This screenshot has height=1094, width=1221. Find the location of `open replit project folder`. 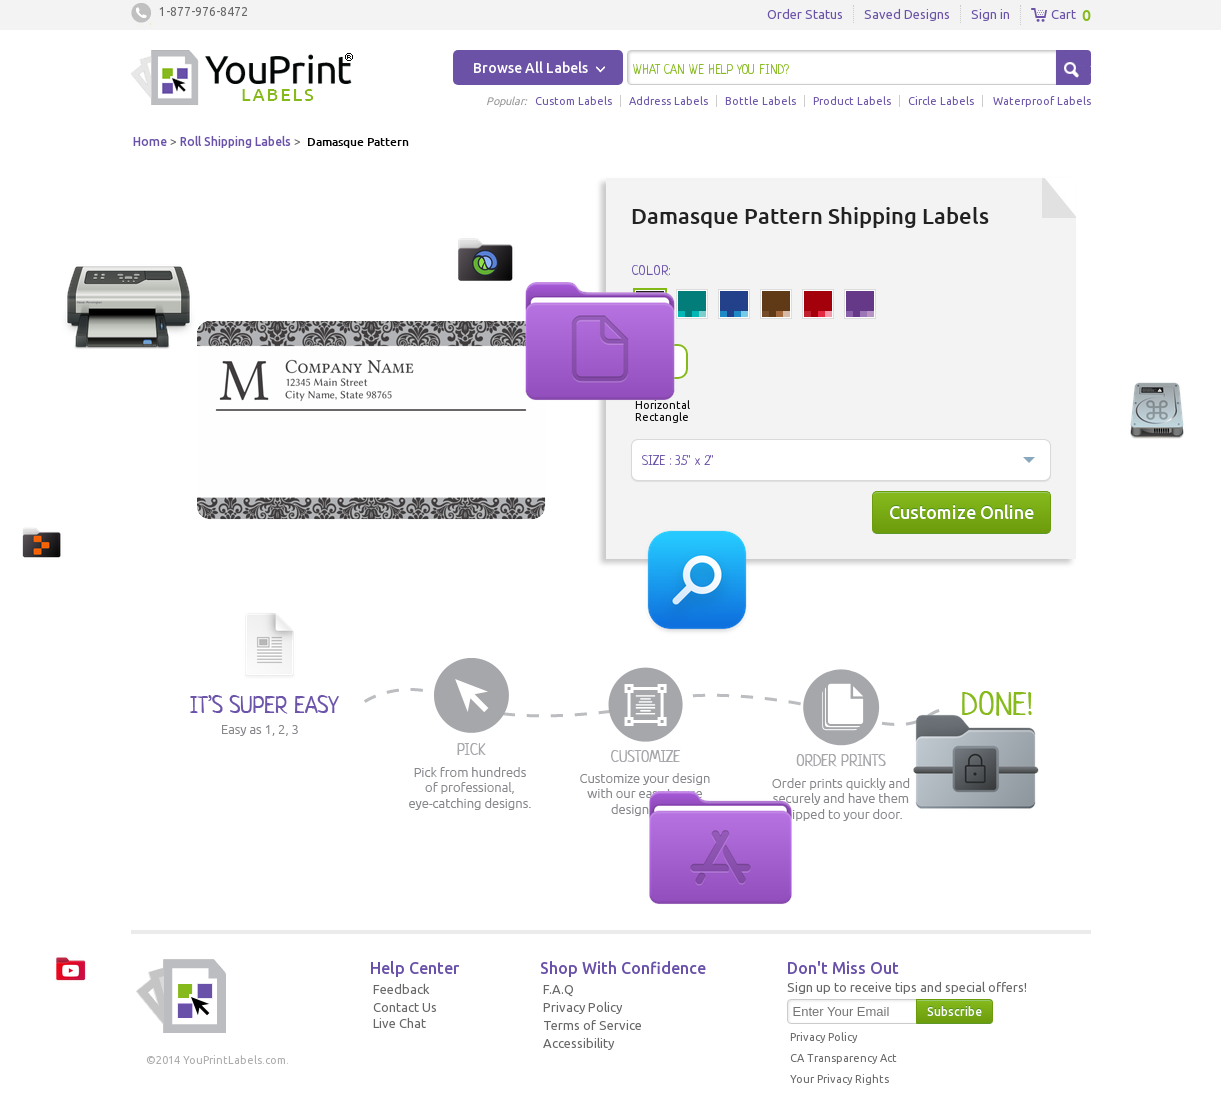

open replit project folder is located at coordinates (41, 543).